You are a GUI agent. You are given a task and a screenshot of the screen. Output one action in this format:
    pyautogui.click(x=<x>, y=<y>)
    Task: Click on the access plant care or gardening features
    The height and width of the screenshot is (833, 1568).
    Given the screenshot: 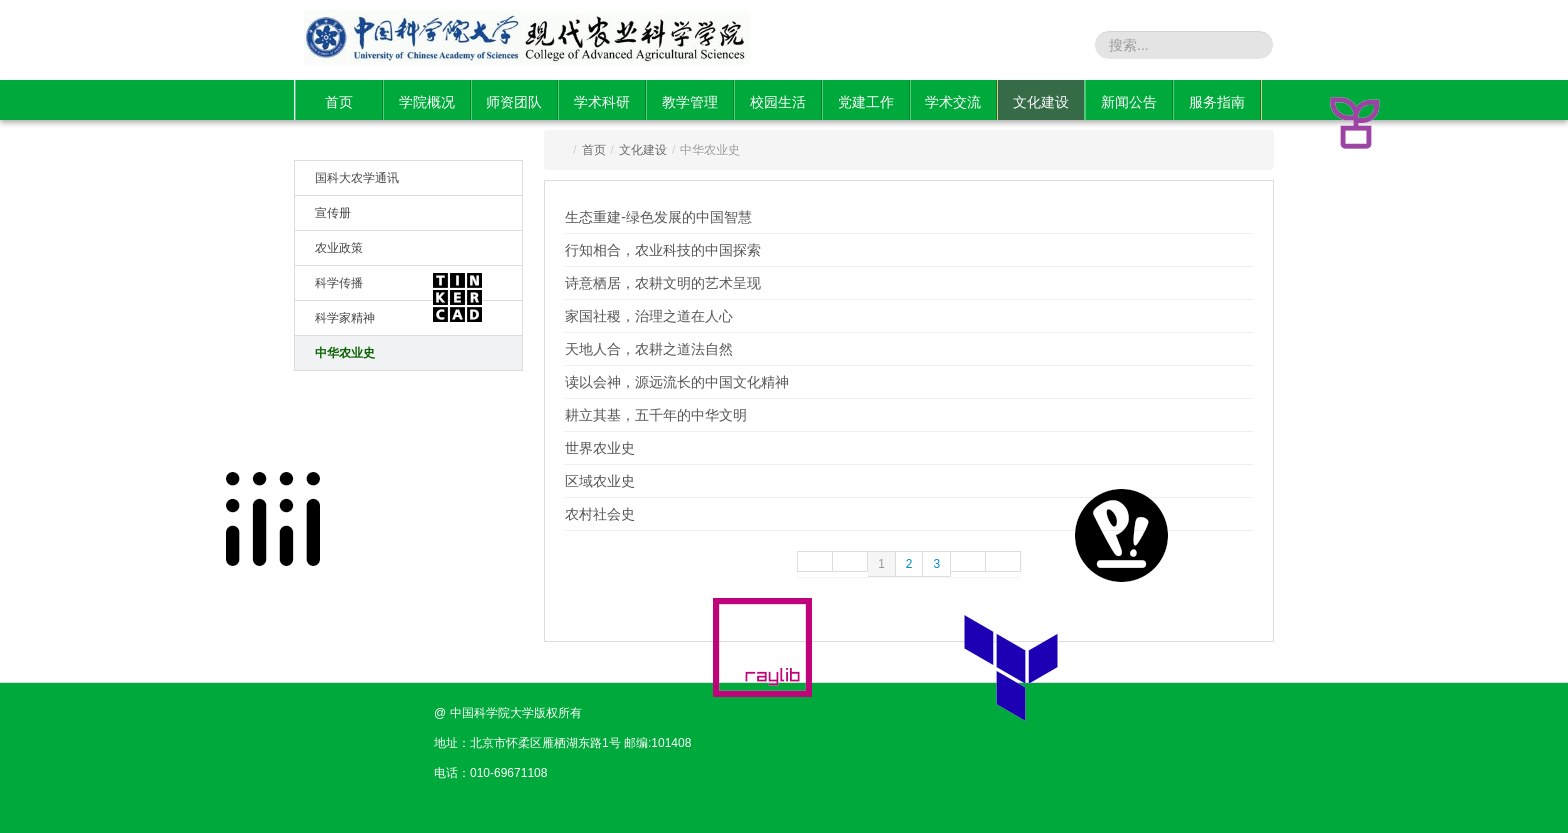 What is the action you would take?
    pyautogui.click(x=1356, y=123)
    